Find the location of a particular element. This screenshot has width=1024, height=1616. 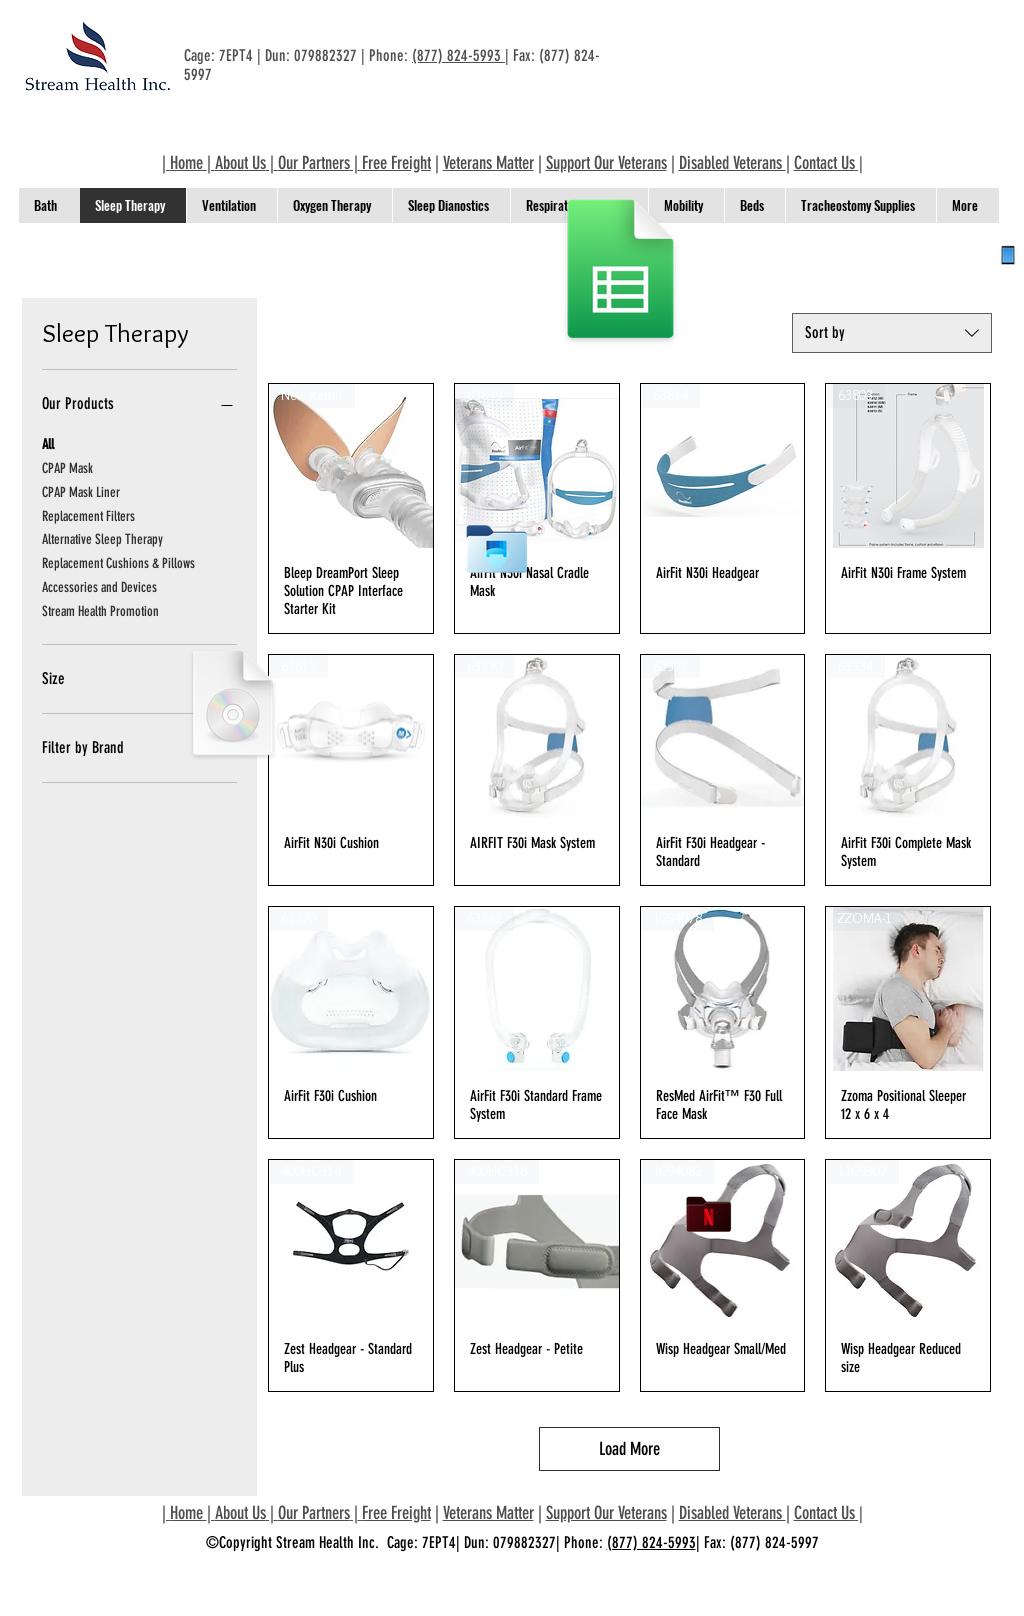

open microsoft warehouse management files is located at coordinates (496, 550).